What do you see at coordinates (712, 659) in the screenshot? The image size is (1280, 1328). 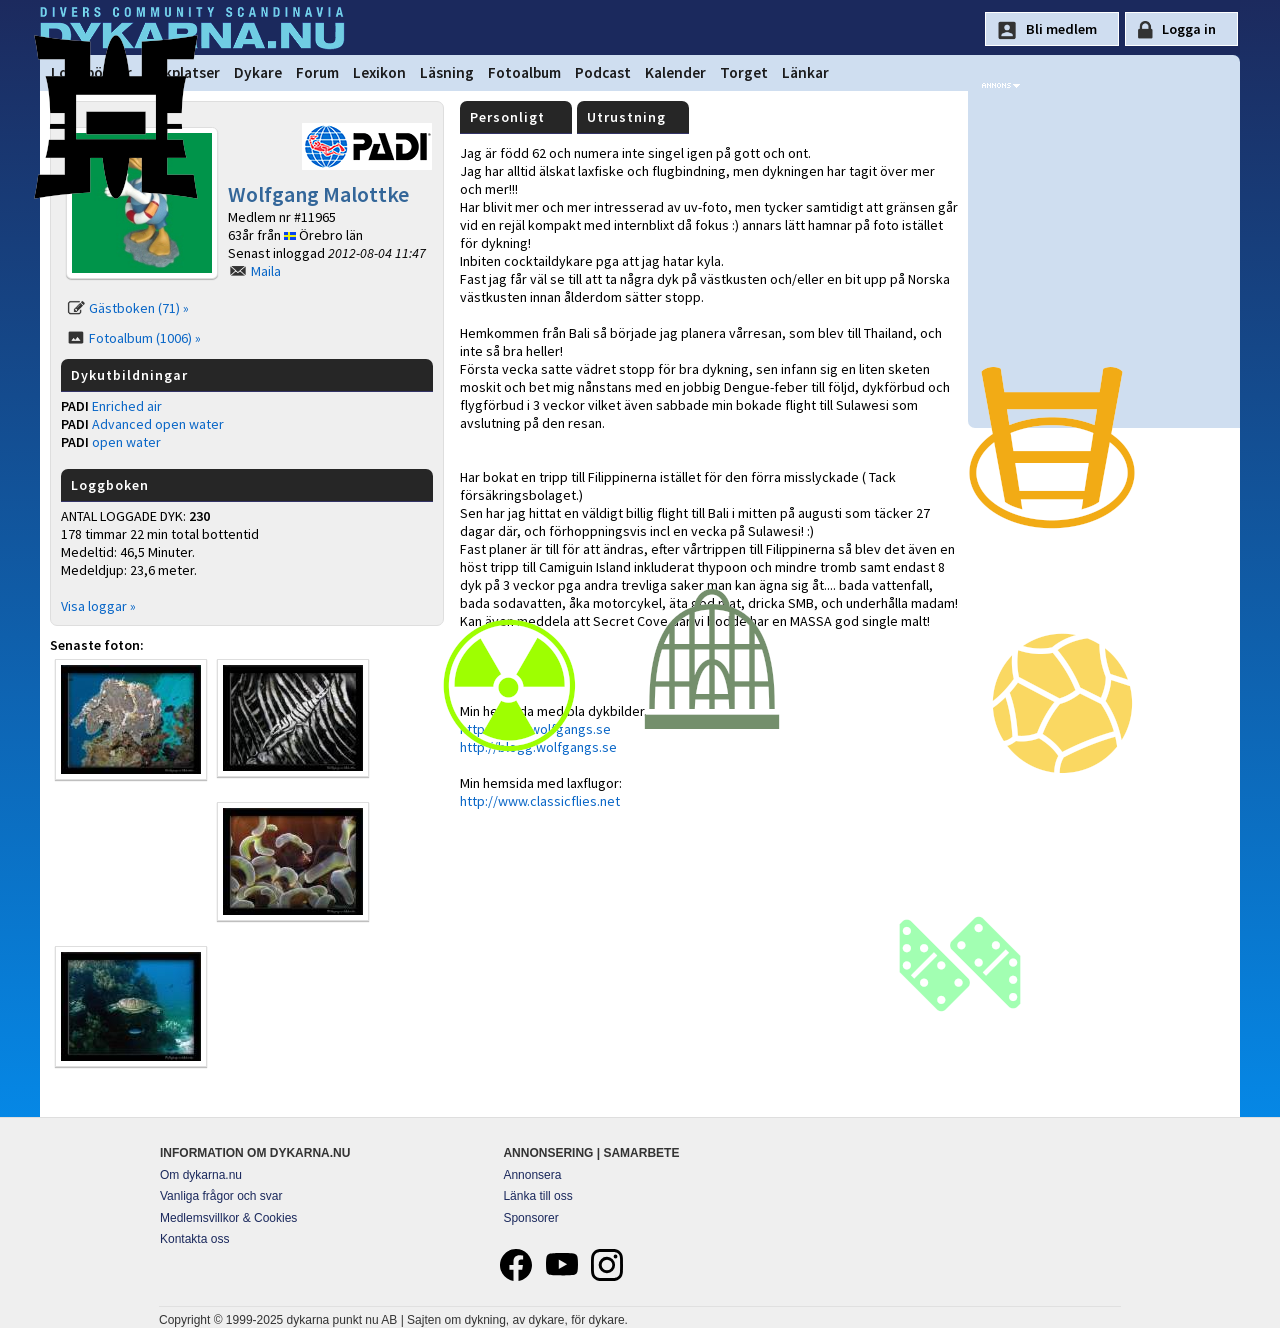 I see `bird cage item or decoration in a game inventory` at bounding box center [712, 659].